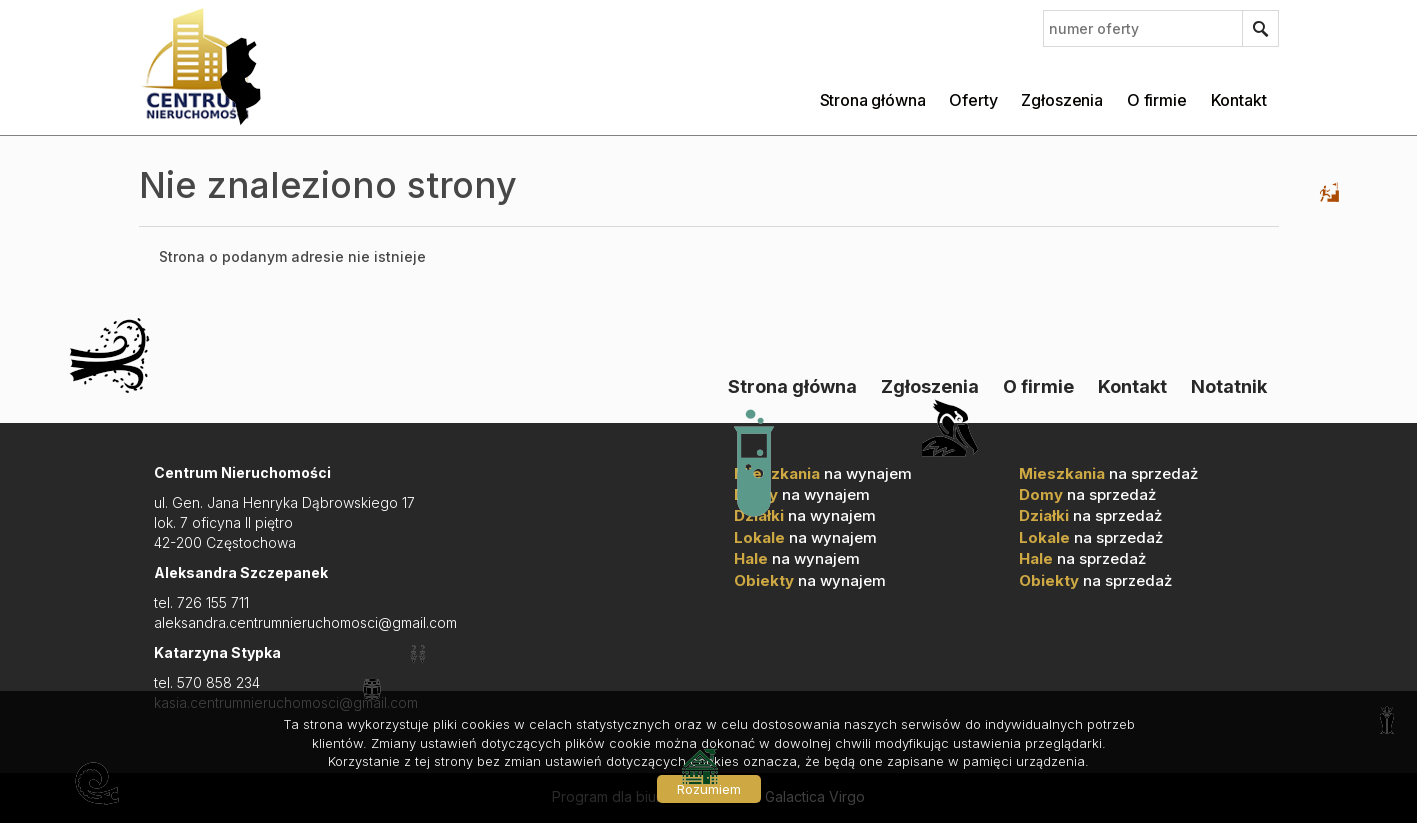 This screenshot has width=1417, height=823. Describe the element at coordinates (97, 784) in the screenshot. I see `access dragon or mythical creature content` at that location.